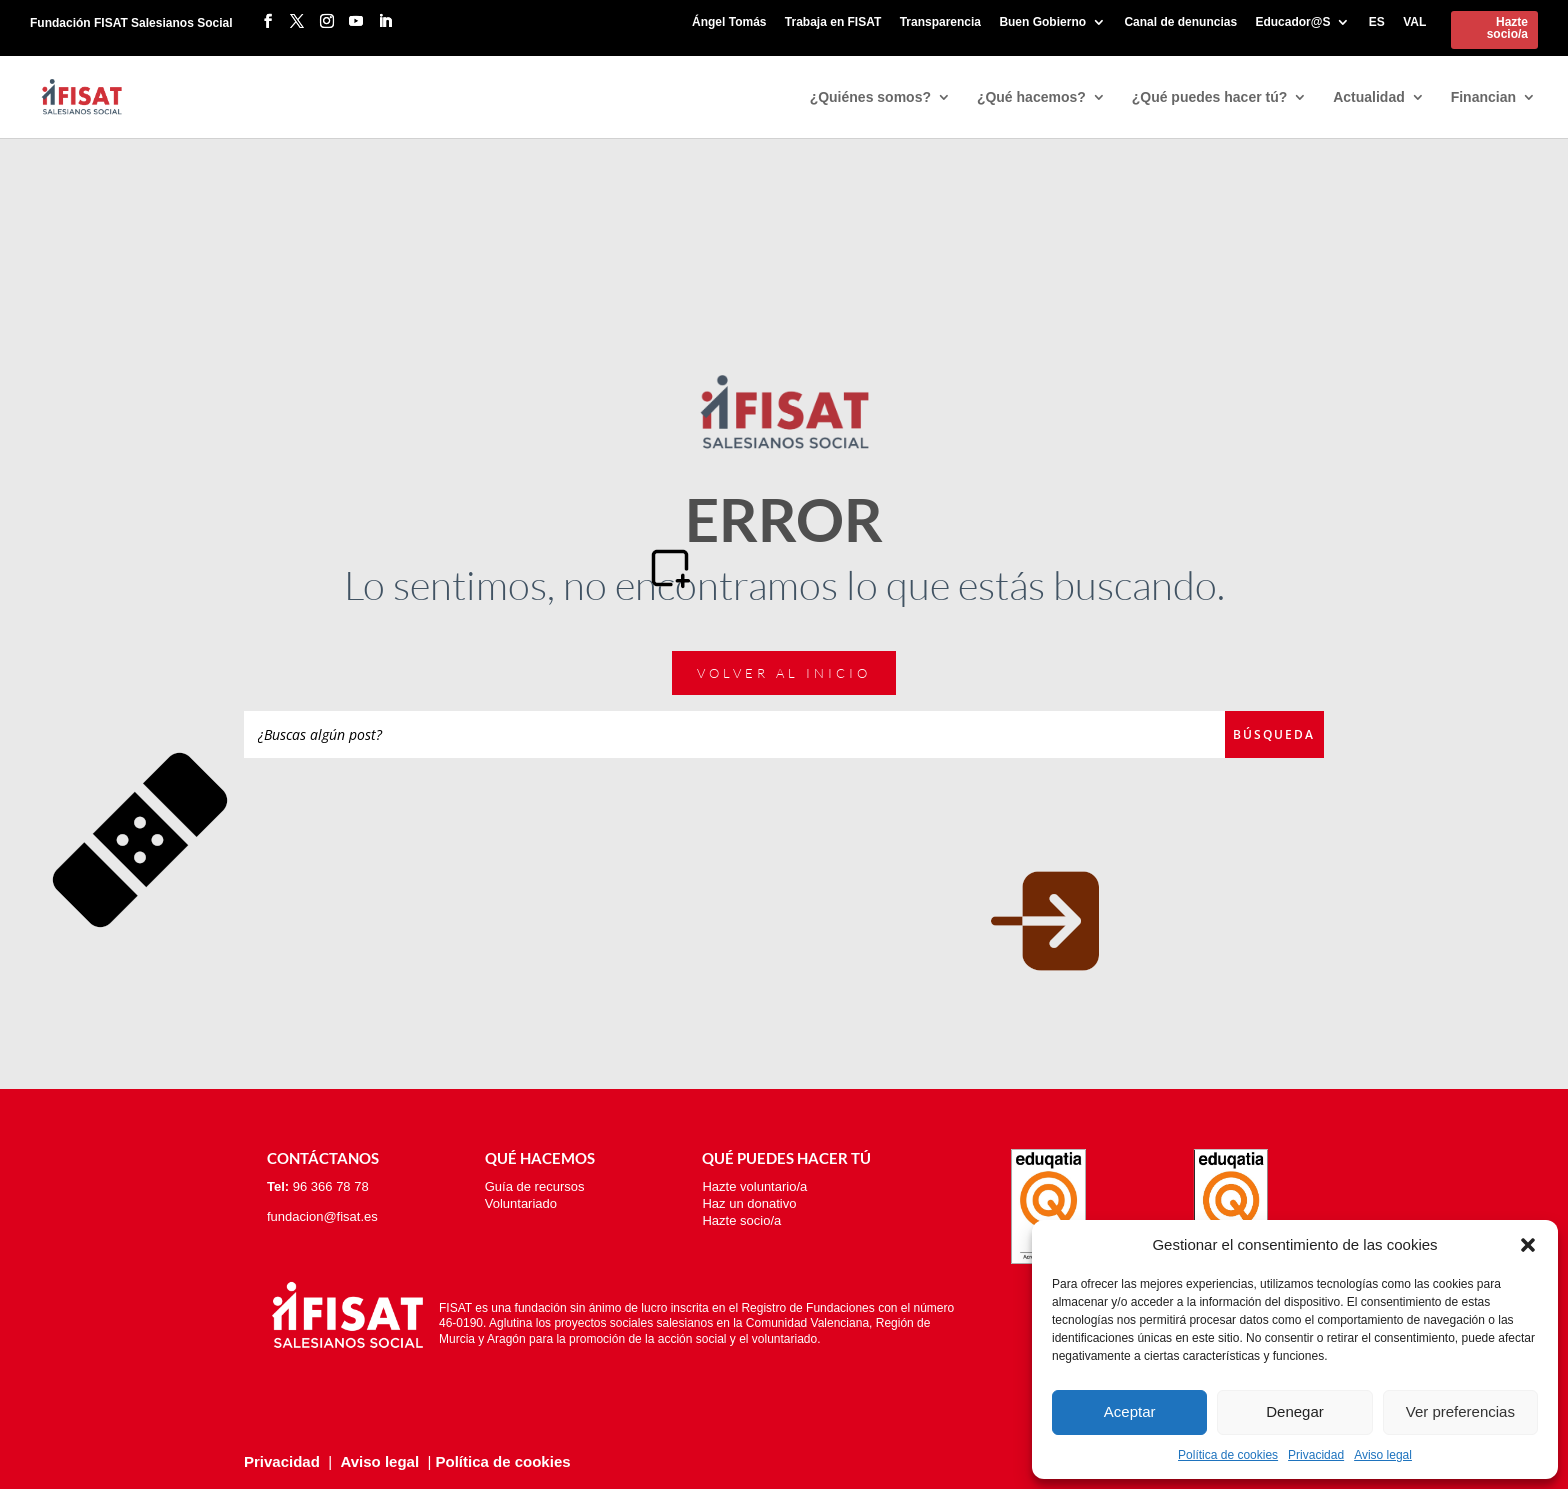 The image size is (1568, 1489). Describe the element at coordinates (140, 840) in the screenshot. I see `access first aid or medical information` at that location.